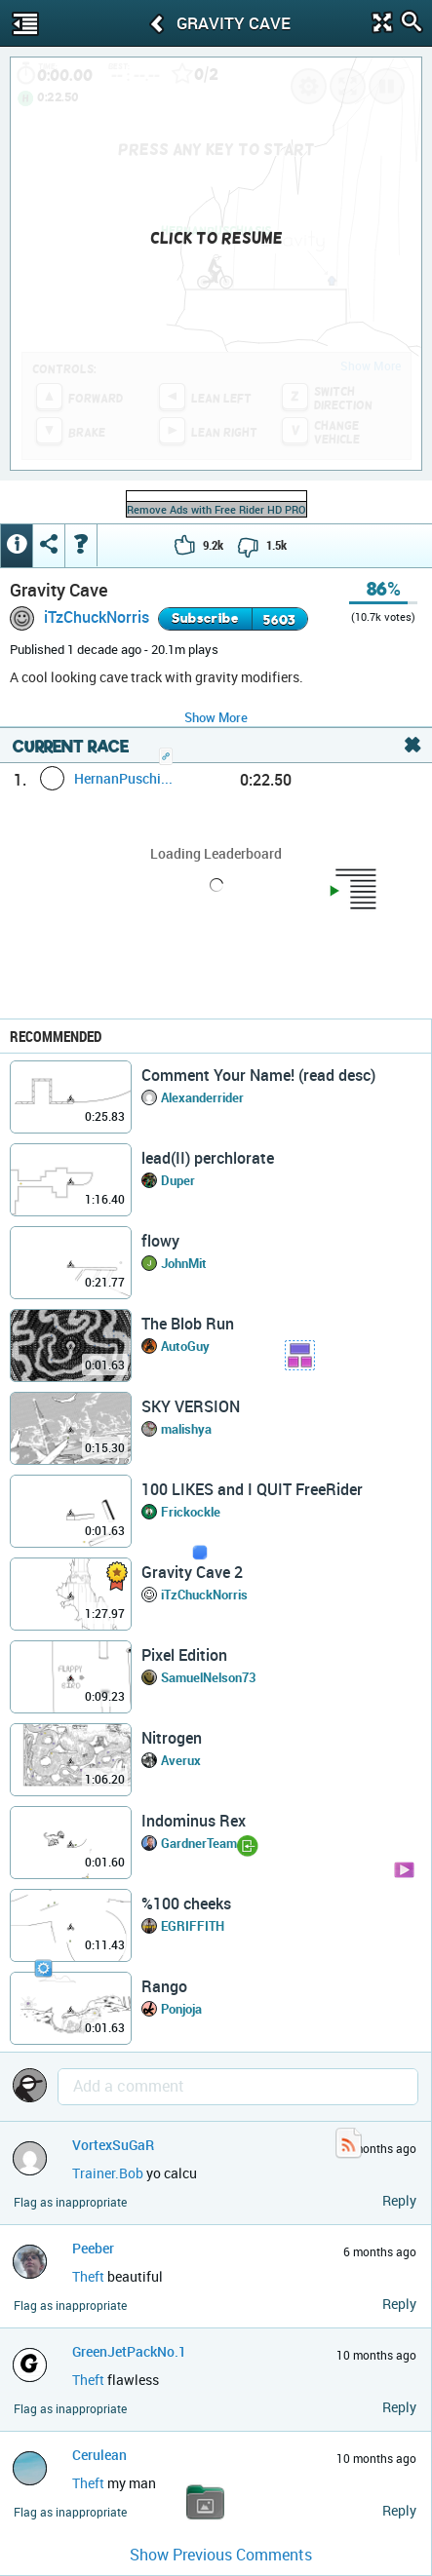 The height and width of the screenshot is (2576, 432). Describe the element at coordinates (354, 890) in the screenshot. I see `increase text indentation` at that location.